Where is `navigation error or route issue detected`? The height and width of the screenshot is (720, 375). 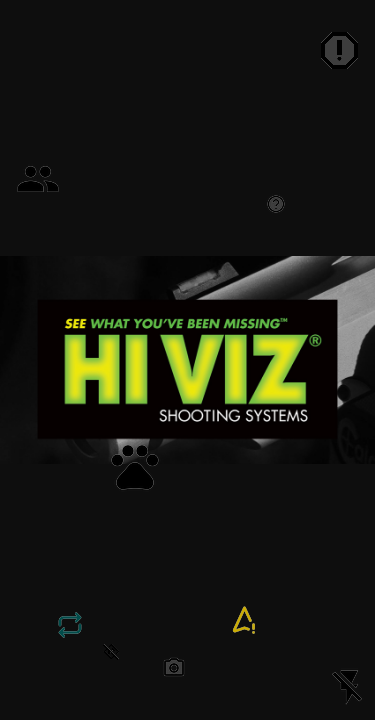
navigation error or route issue detected is located at coordinates (244, 619).